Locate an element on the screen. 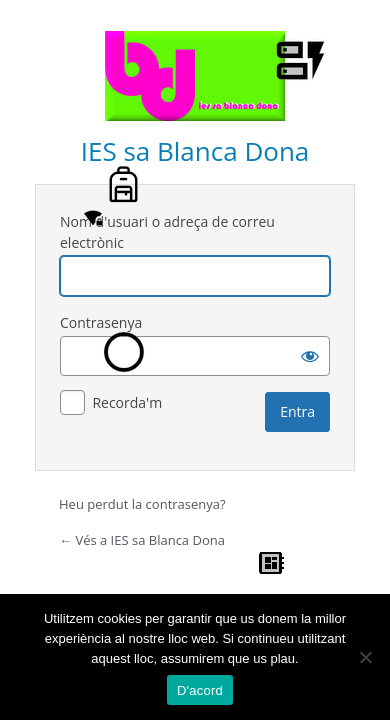 The width and height of the screenshot is (390, 720). access dynamic form builder is located at coordinates (300, 60).